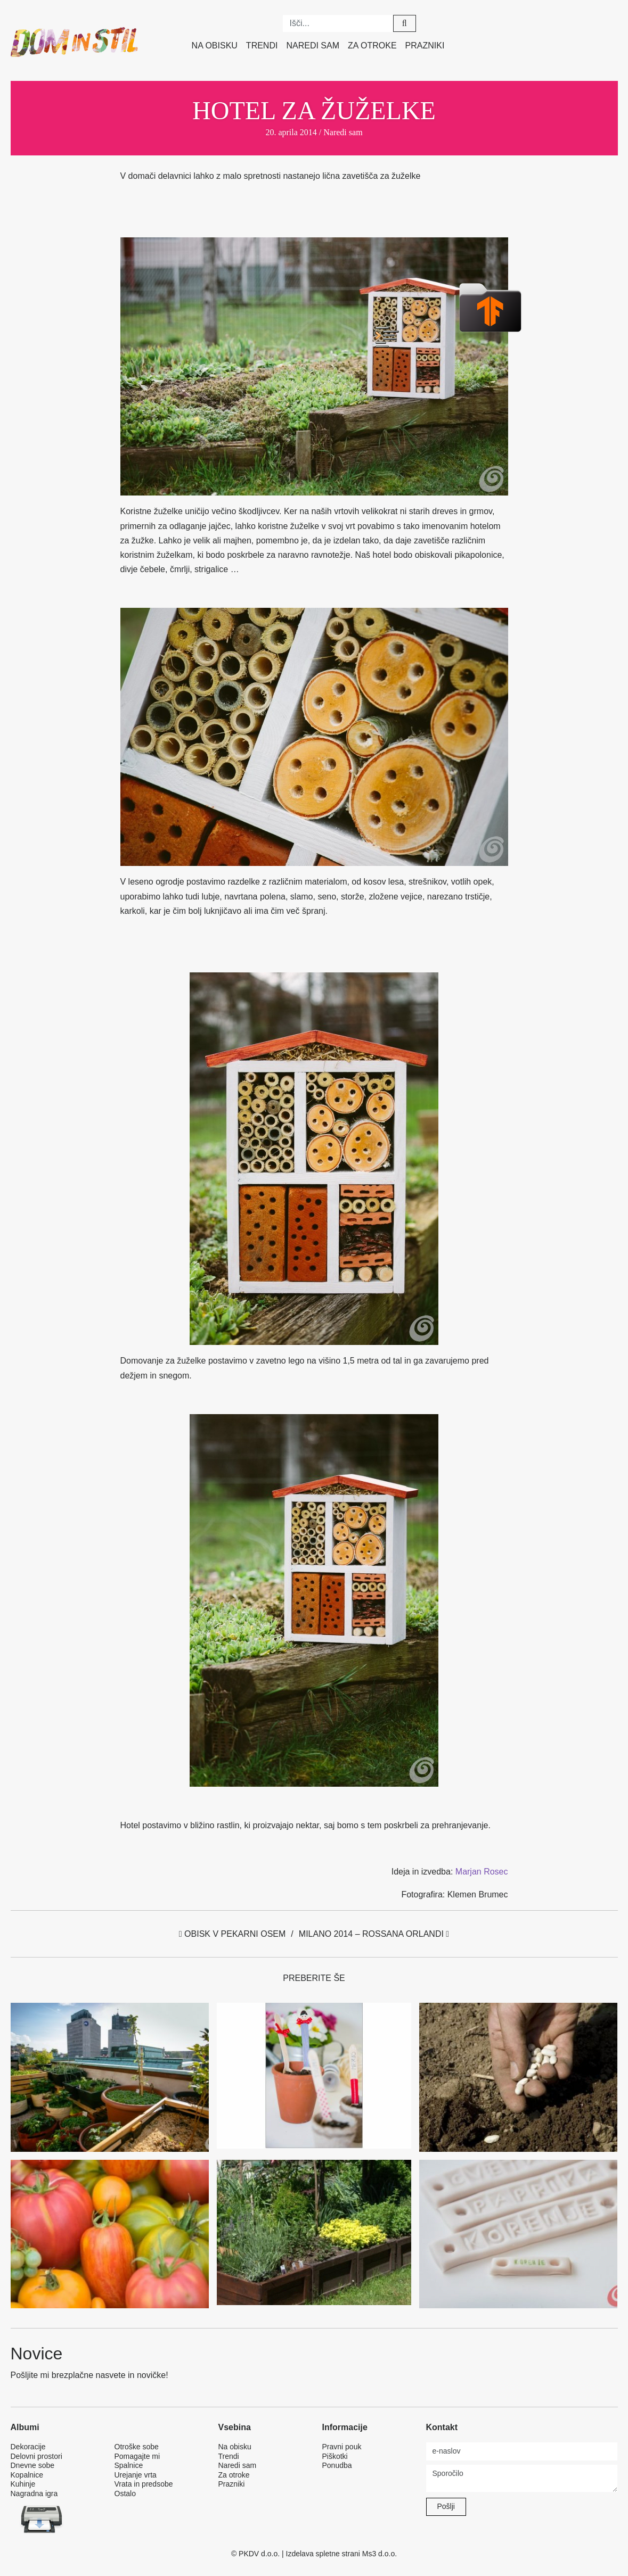 The image size is (628, 2576). What do you see at coordinates (42, 2519) in the screenshot?
I see `indicates a document is currently printing` at bounding box center [42, 2519].